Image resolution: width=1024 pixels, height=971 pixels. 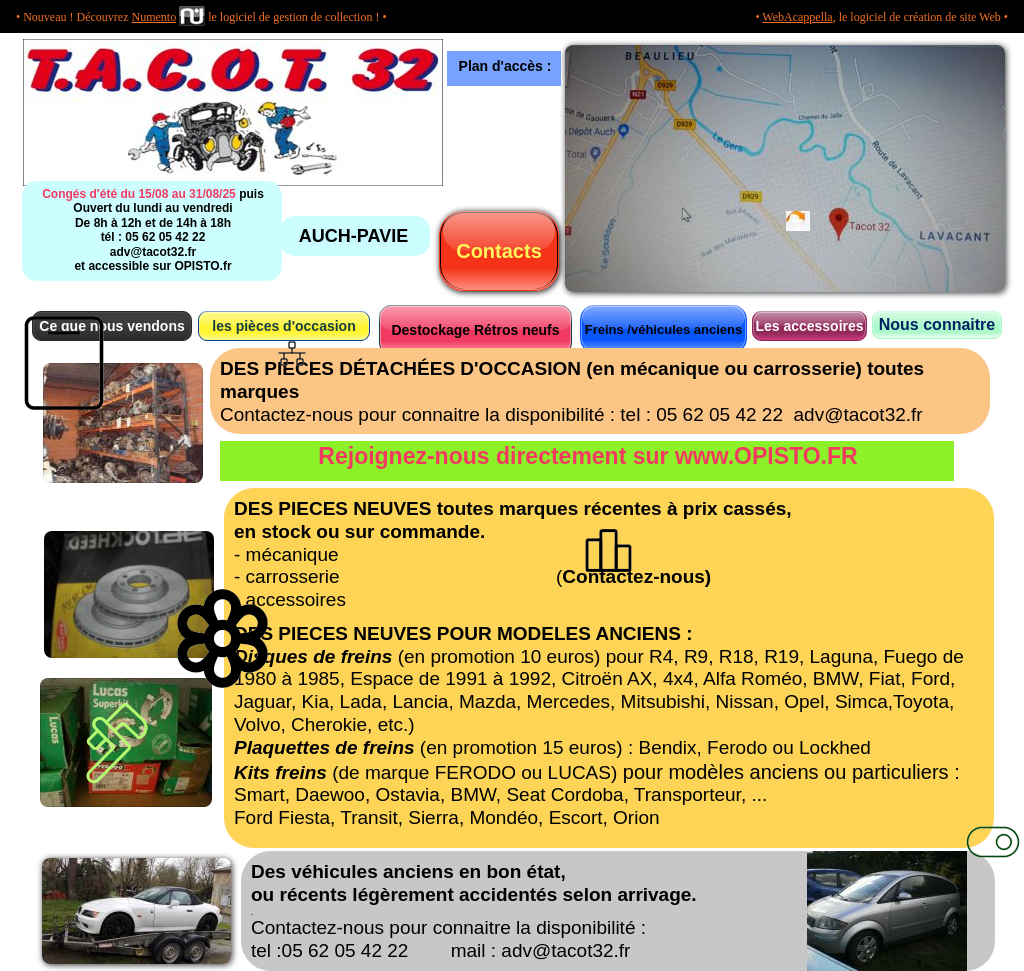 I want to click on tablet device with speaker, so click(x=64, y=363).